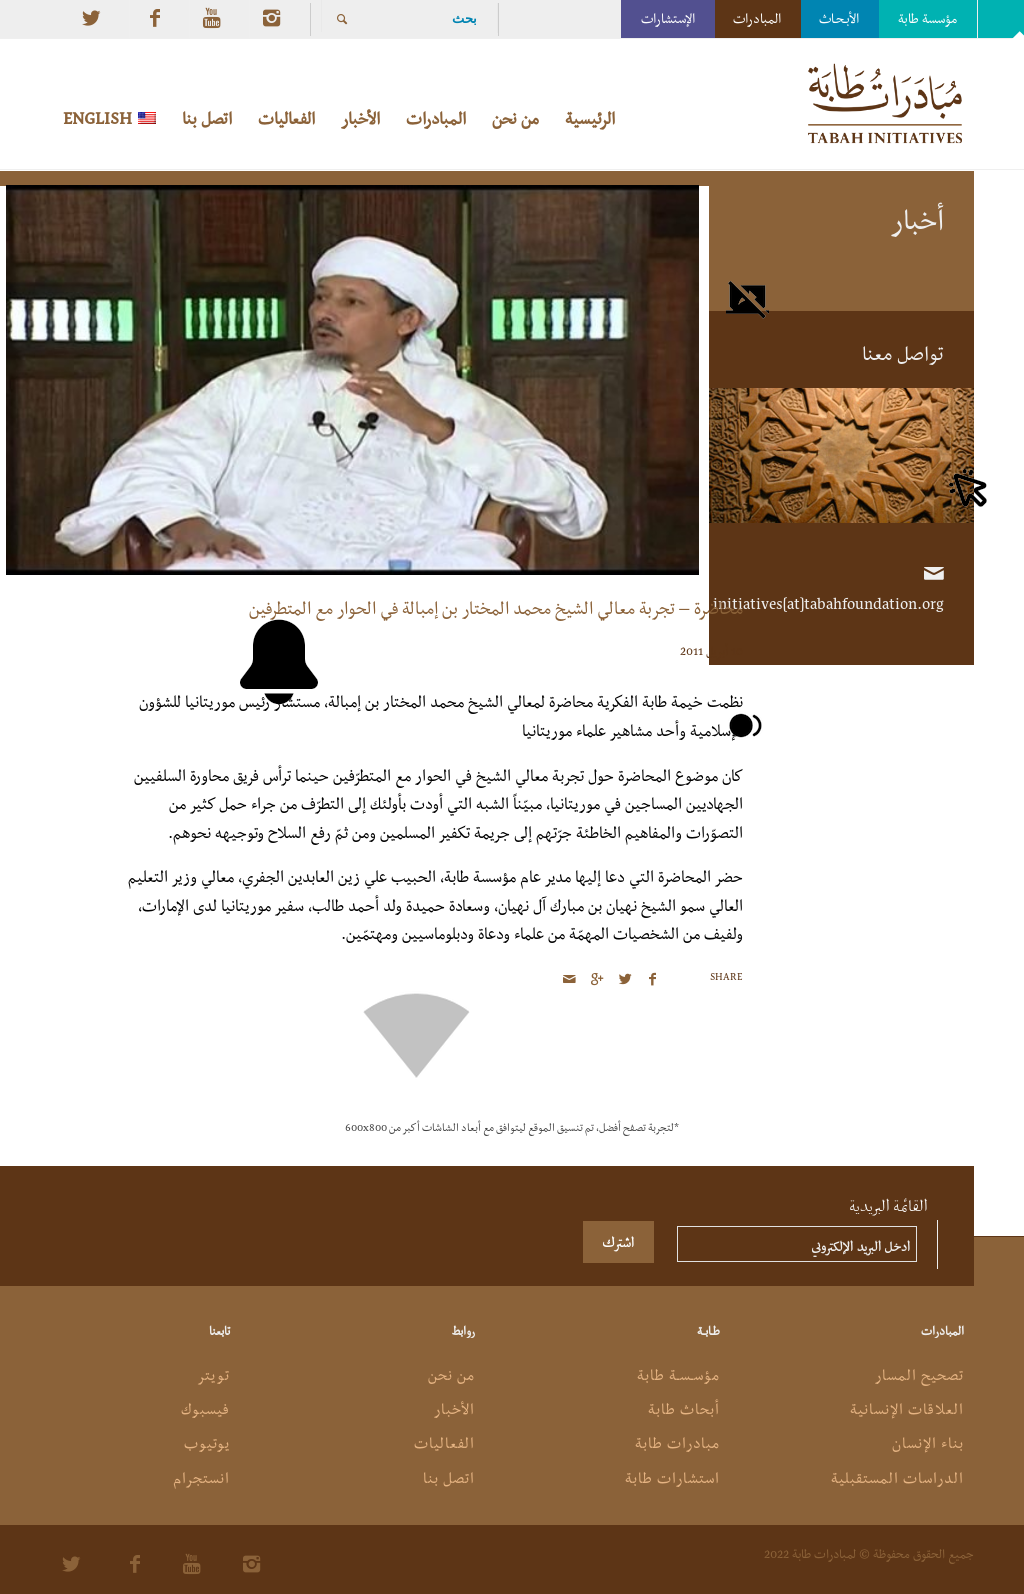 The height and width of the screenshot is (1594, 1024). Describe the element at coordinates (970, 490) in the screenshot. I see `click or tap to interact` at that location.